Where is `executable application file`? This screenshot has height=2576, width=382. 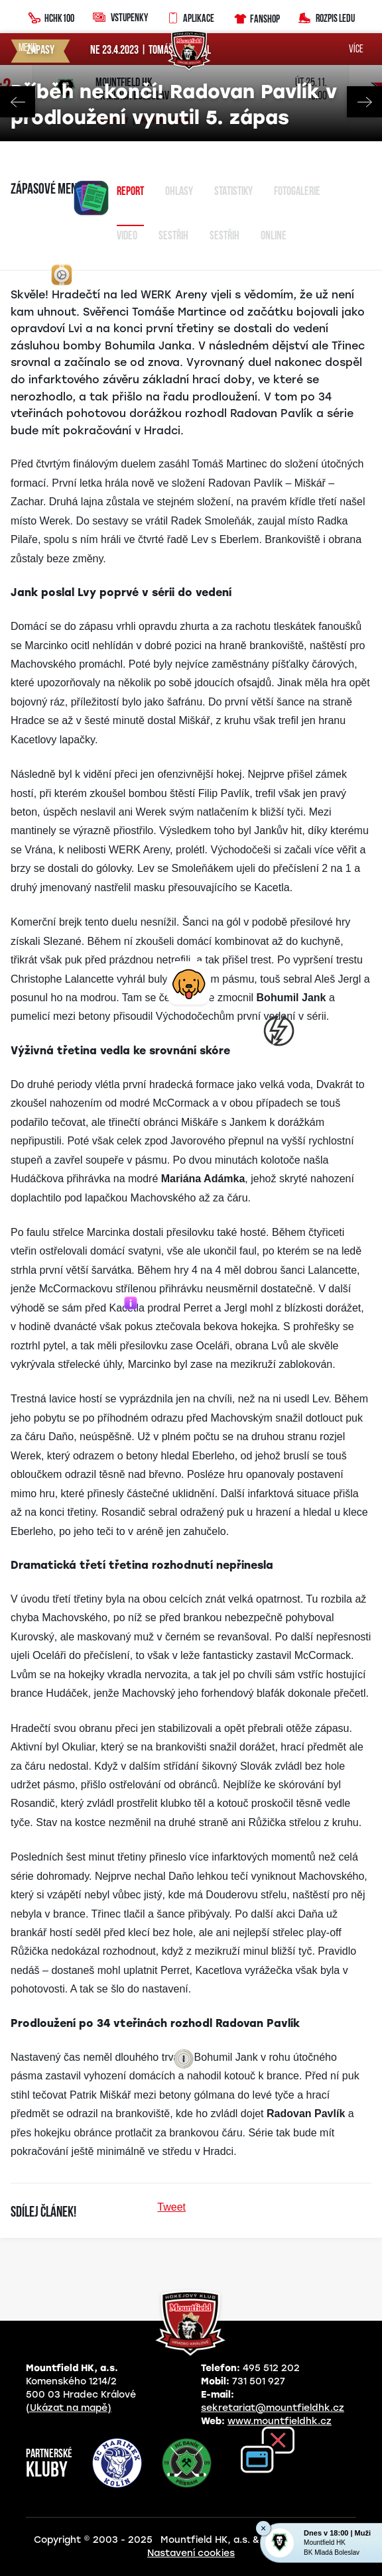 executable application file is located at coordinates (62, 275).